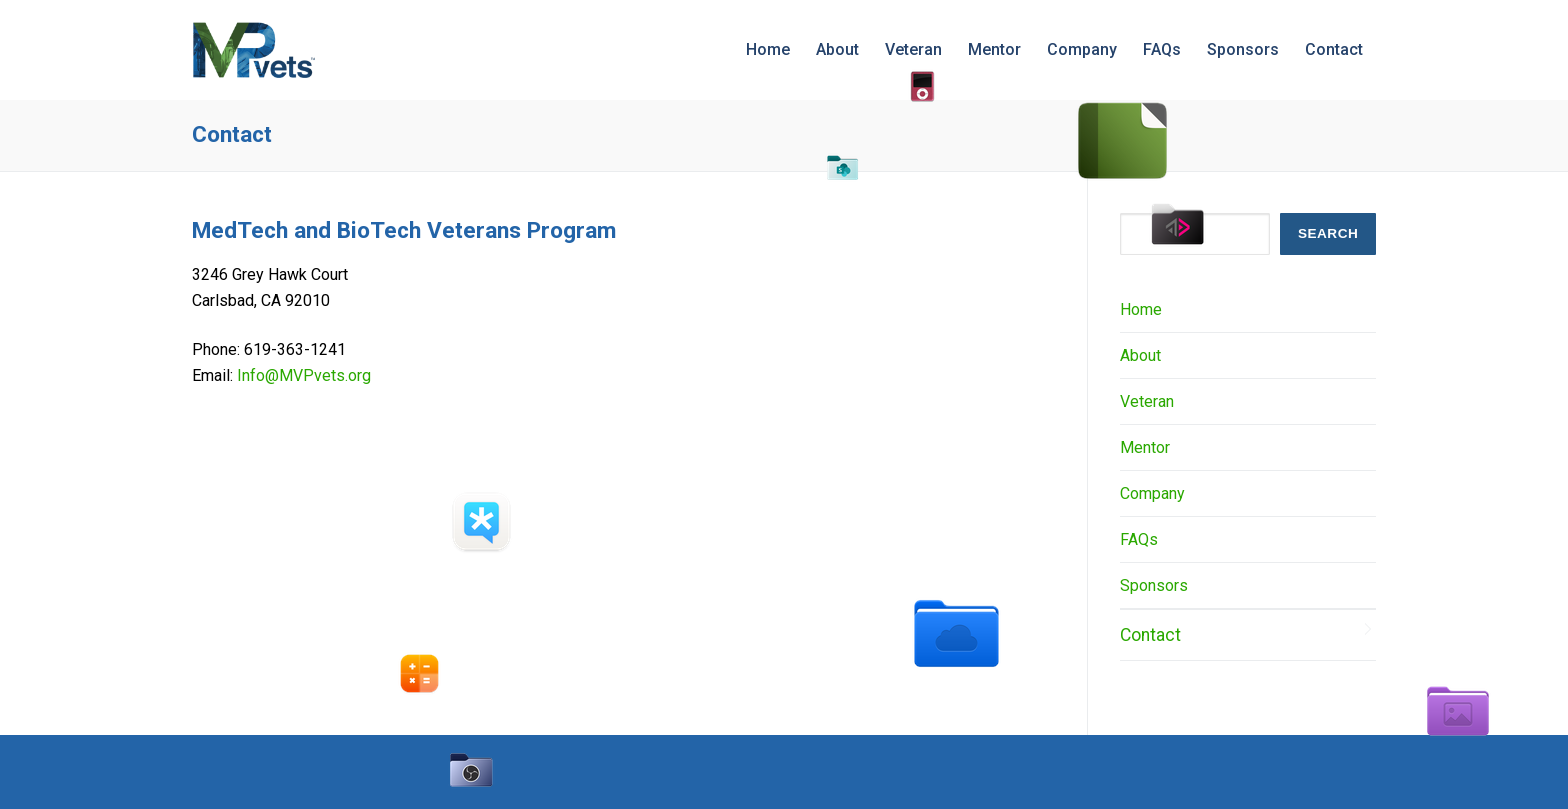 The width and height of the screenshot is (1568, 809). Describe the element at coordinates (471, 771) in the screenshot. I see `open OBS Studio project files folder` at that location.